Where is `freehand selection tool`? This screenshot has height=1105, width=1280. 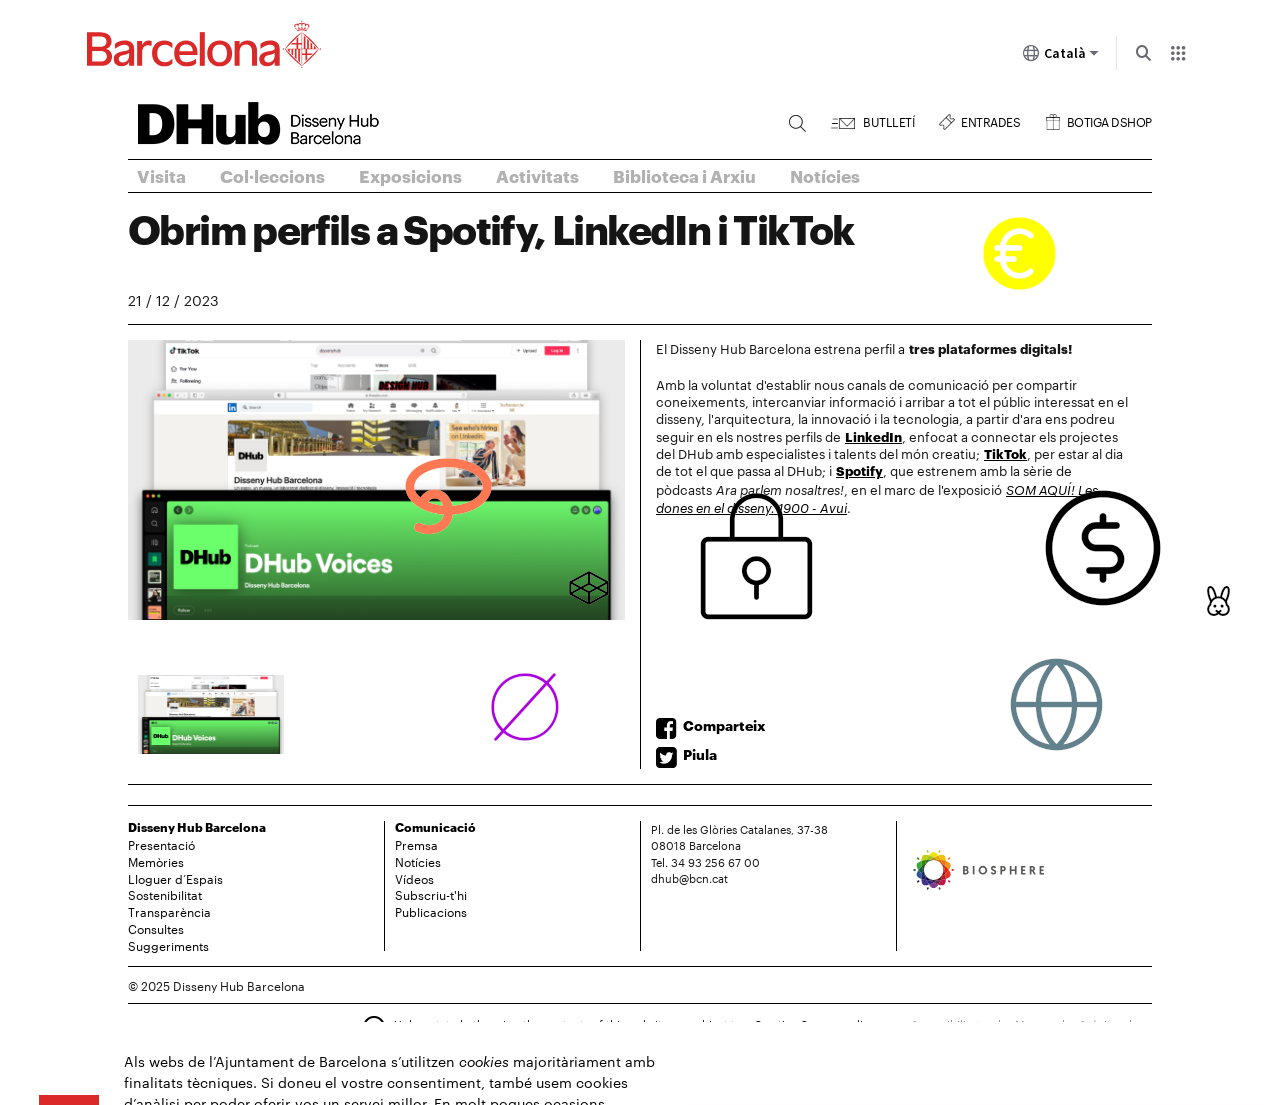 freehand selection tool is located at coordinates (448, 492).